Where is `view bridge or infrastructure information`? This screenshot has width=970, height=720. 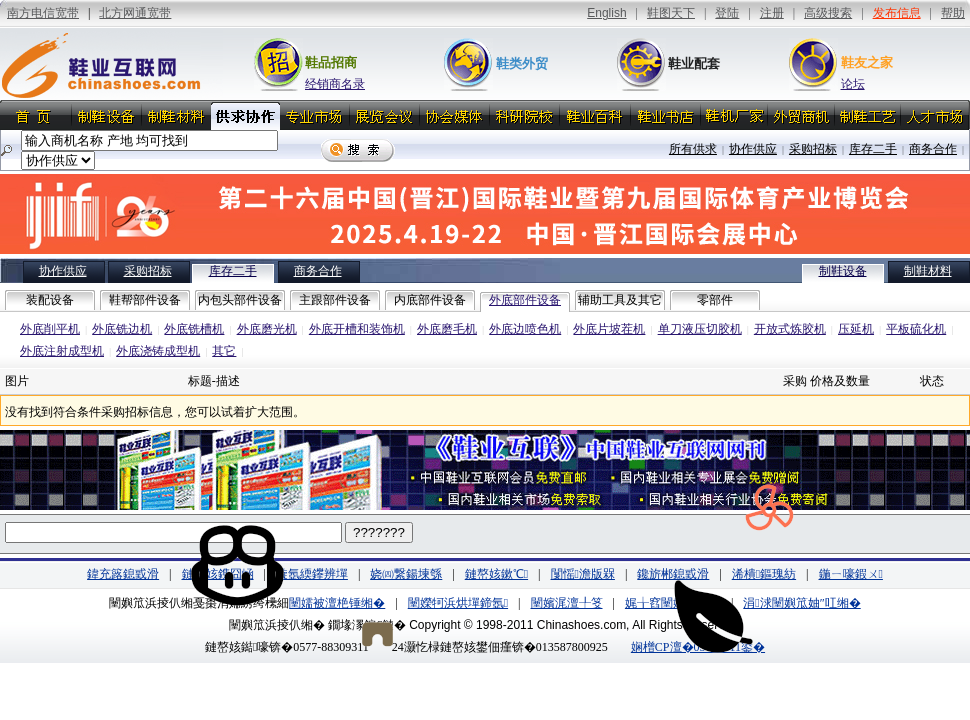
view bridge or infrastructure information is located at coordinates (377, 632).